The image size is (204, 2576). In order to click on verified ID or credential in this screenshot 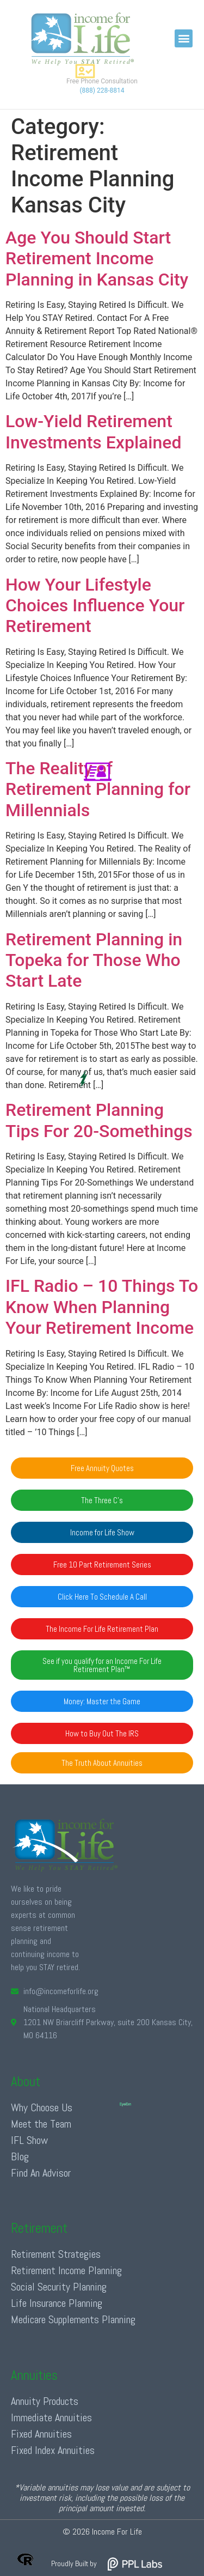, I will do `click(85, 71)`.